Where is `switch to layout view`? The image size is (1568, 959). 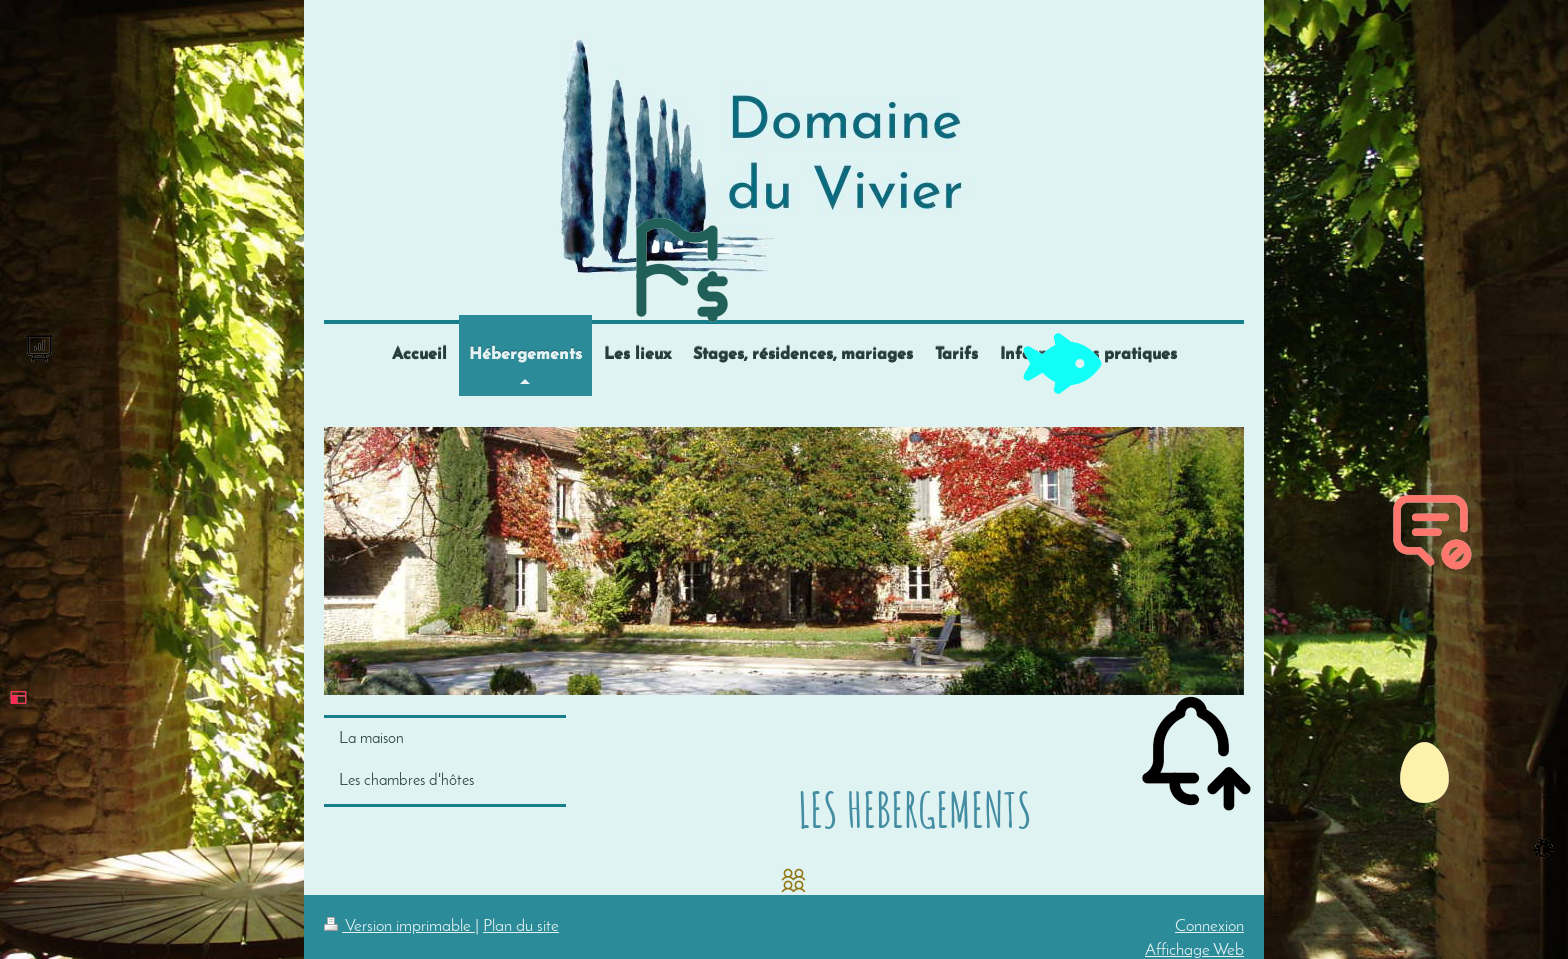 switch to layout view is located at coordinates (18, 697).